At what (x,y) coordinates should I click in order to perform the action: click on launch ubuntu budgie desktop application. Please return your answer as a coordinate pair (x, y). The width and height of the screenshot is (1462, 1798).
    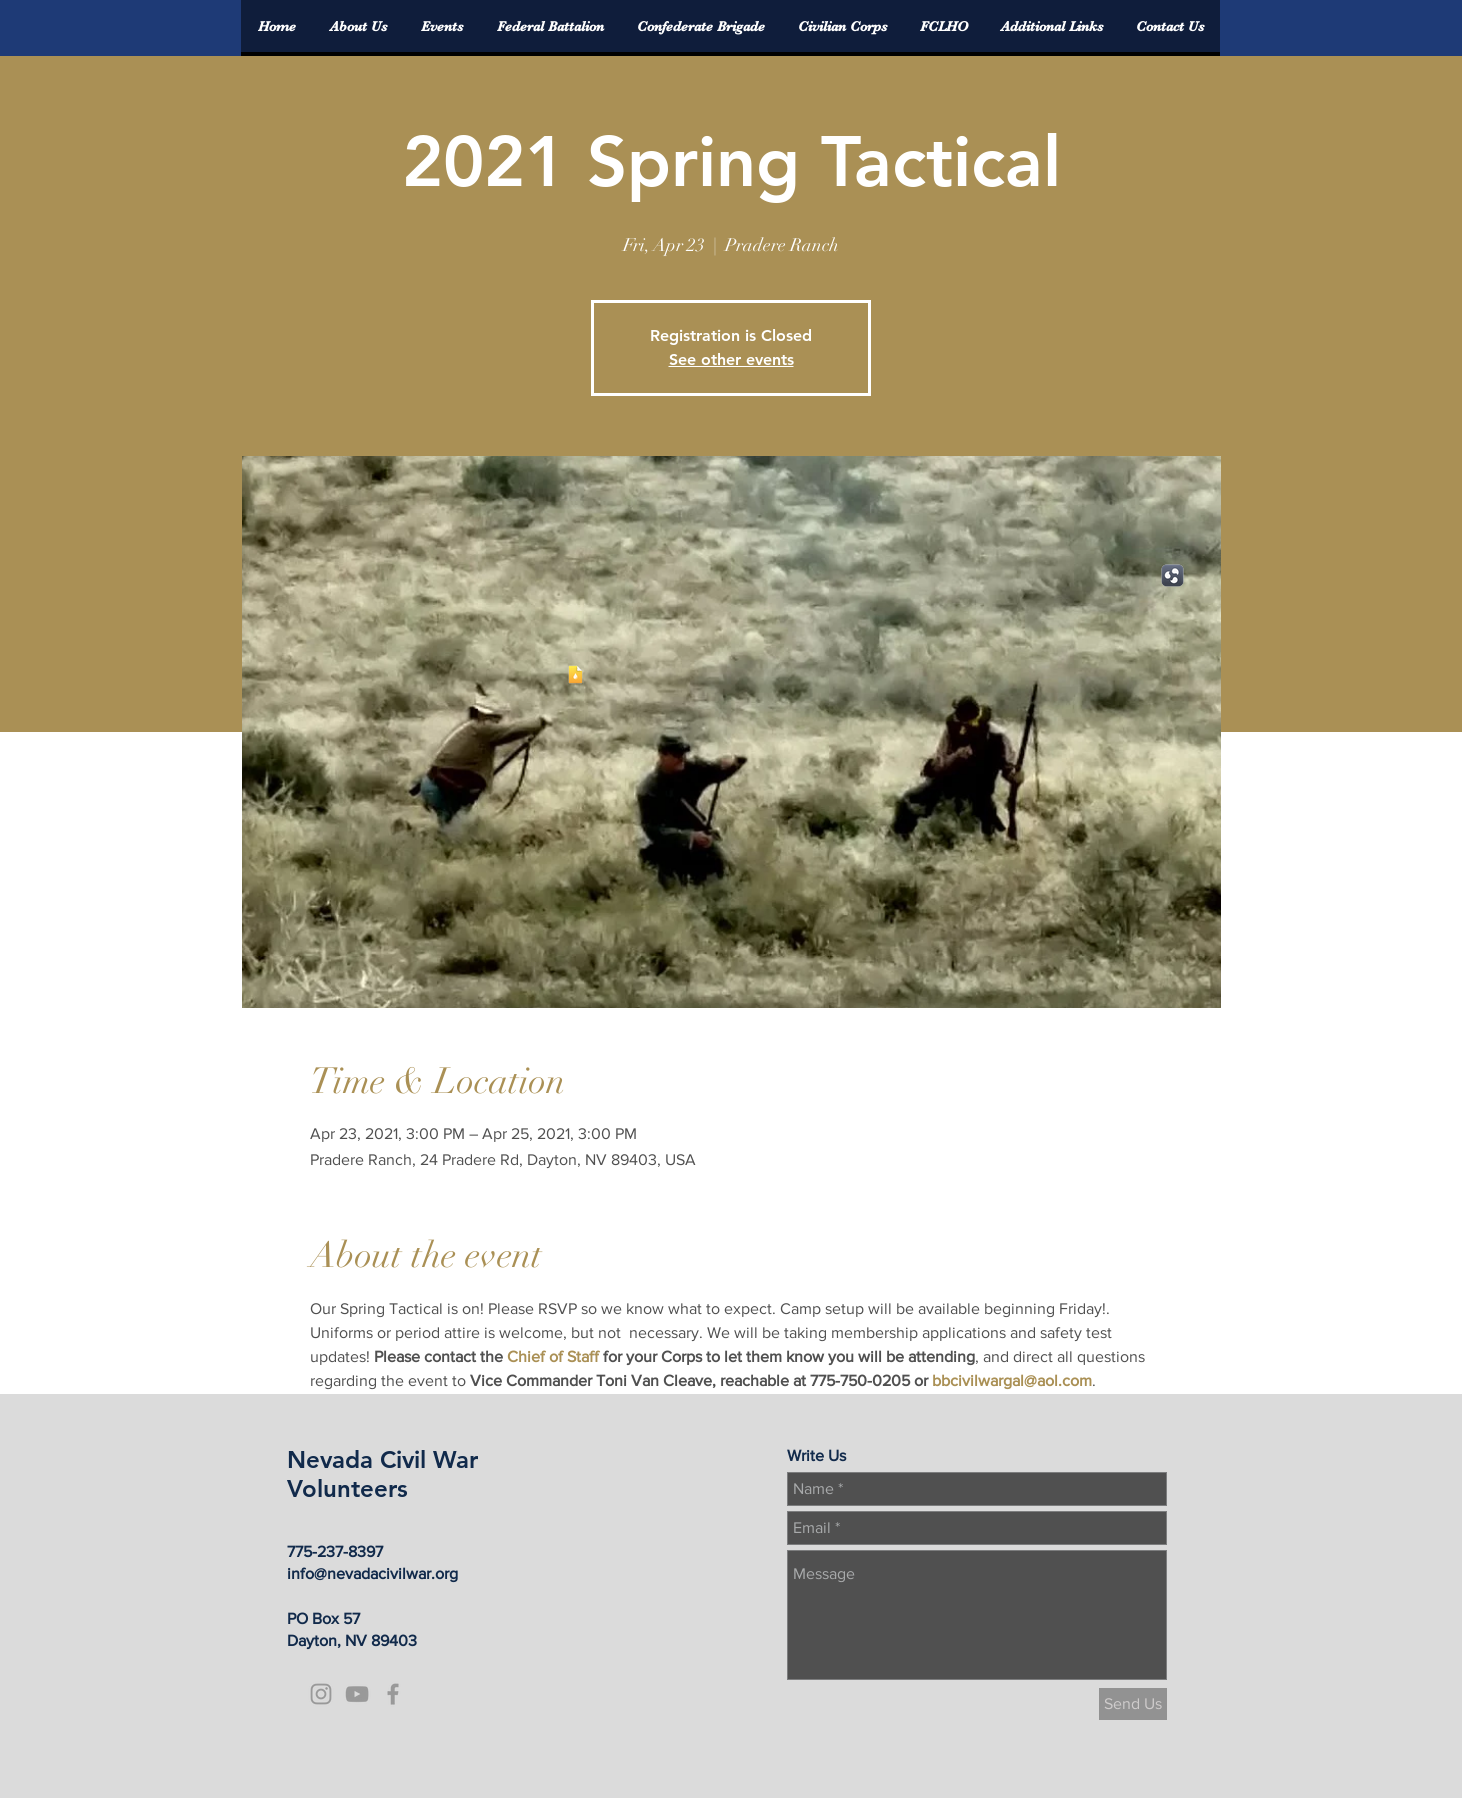
    Looking at the image, I should click on (1172, 575).